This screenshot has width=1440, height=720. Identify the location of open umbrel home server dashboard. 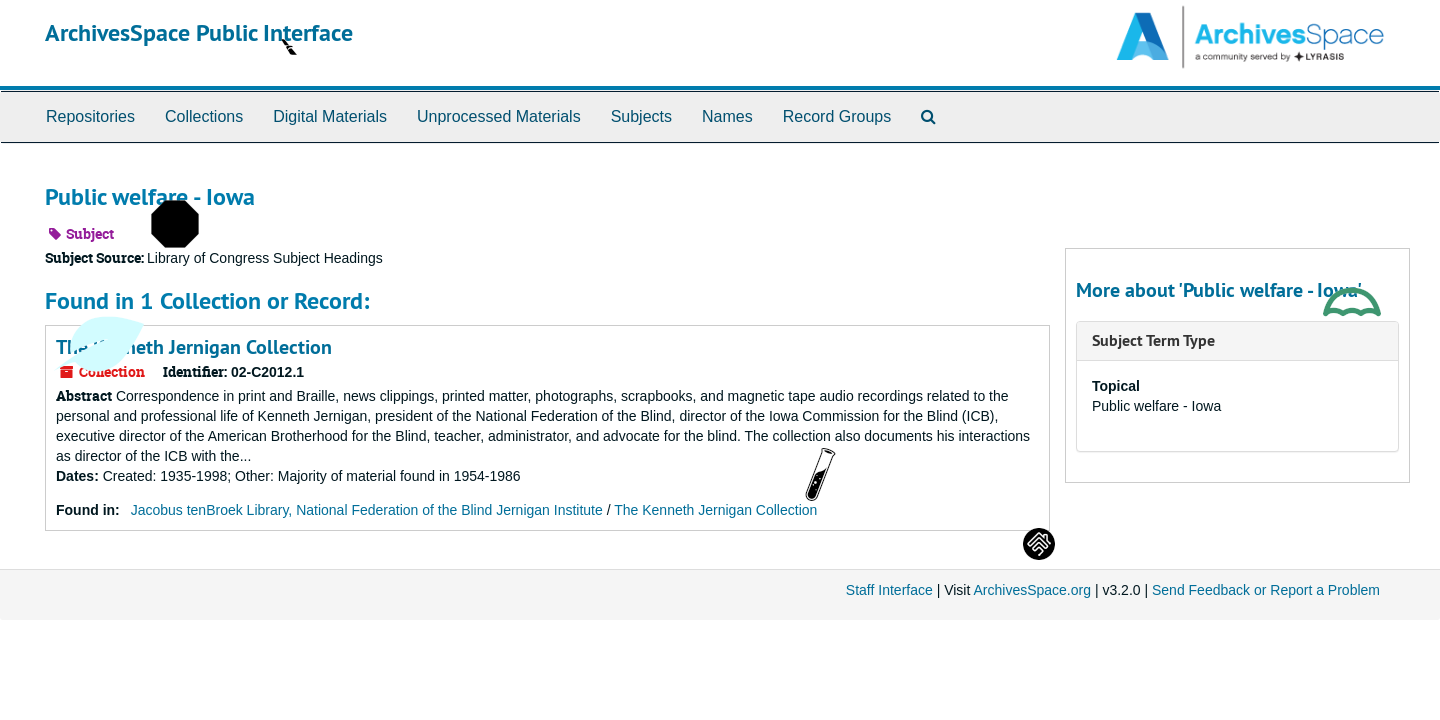
(1352, 302).